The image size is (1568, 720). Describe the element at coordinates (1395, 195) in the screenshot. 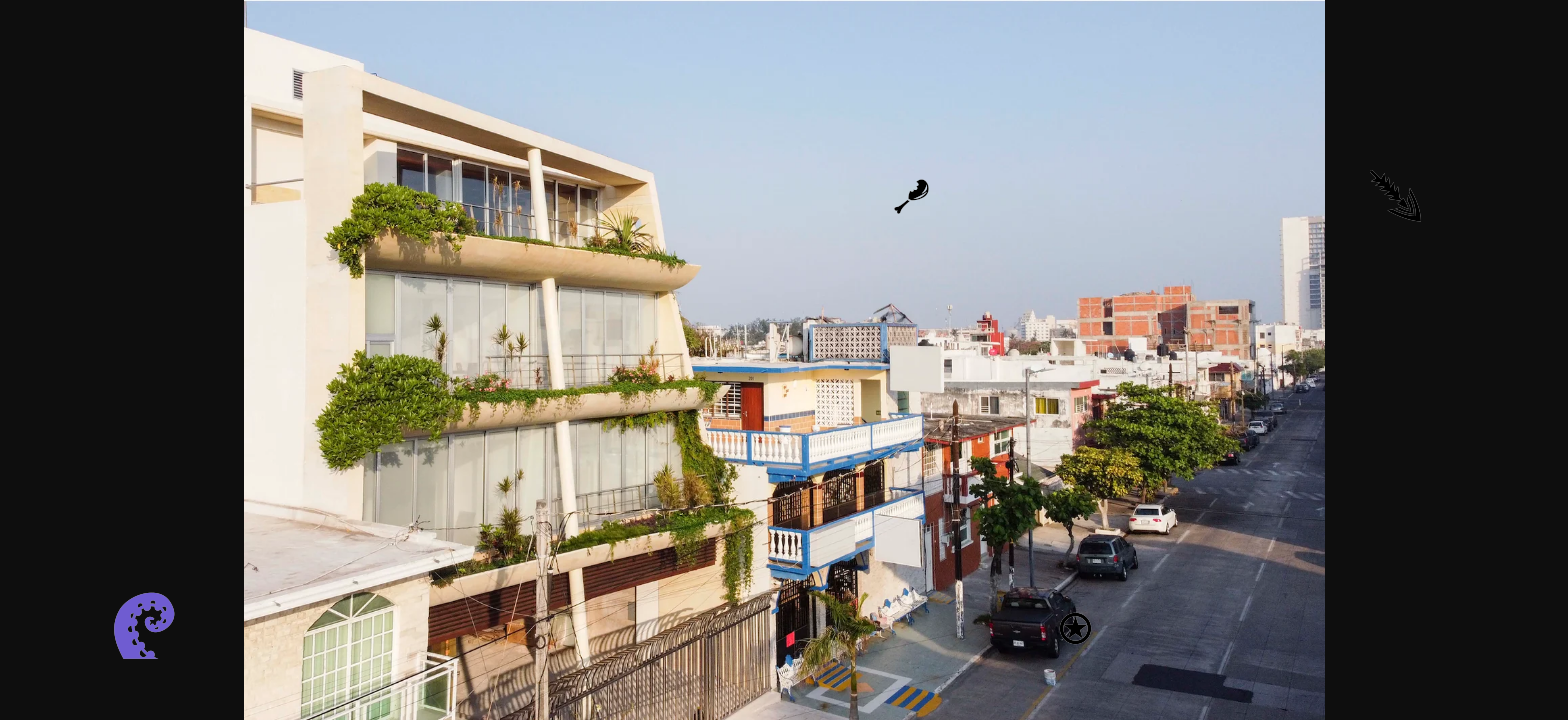

I see `select a piercing or armor-penetrating attack` at that location.